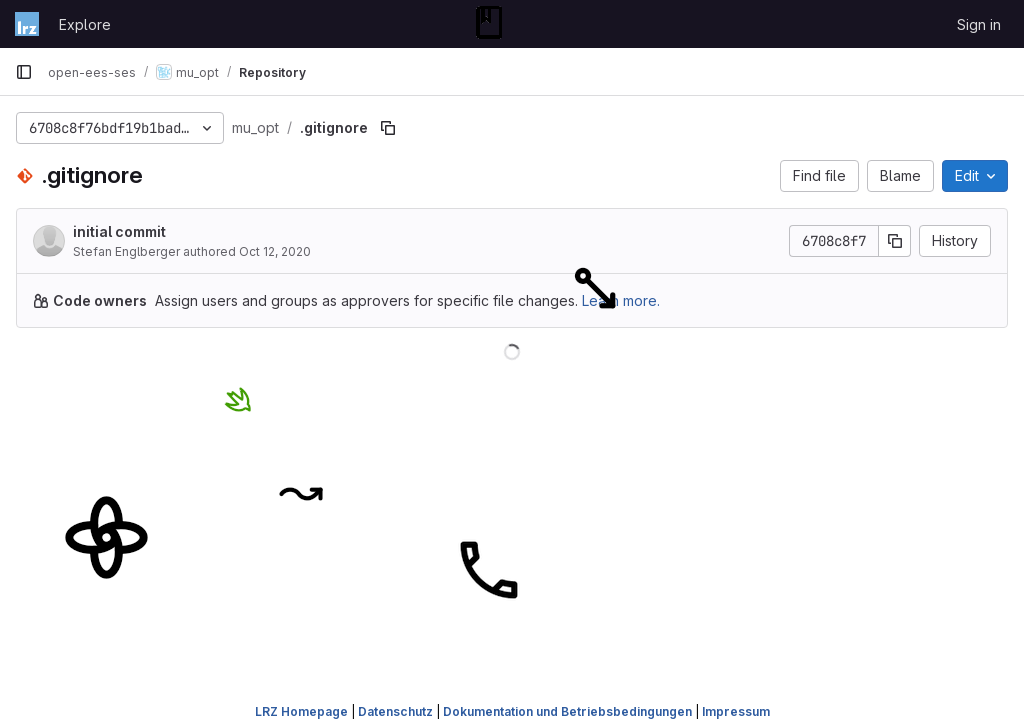 Image resolution: width=1024 pixels, height=720 pixels. What do you see at coordinates (489, 22) in the screenshot?
I see `open your library or reading list` at bounding box center [489, 22].